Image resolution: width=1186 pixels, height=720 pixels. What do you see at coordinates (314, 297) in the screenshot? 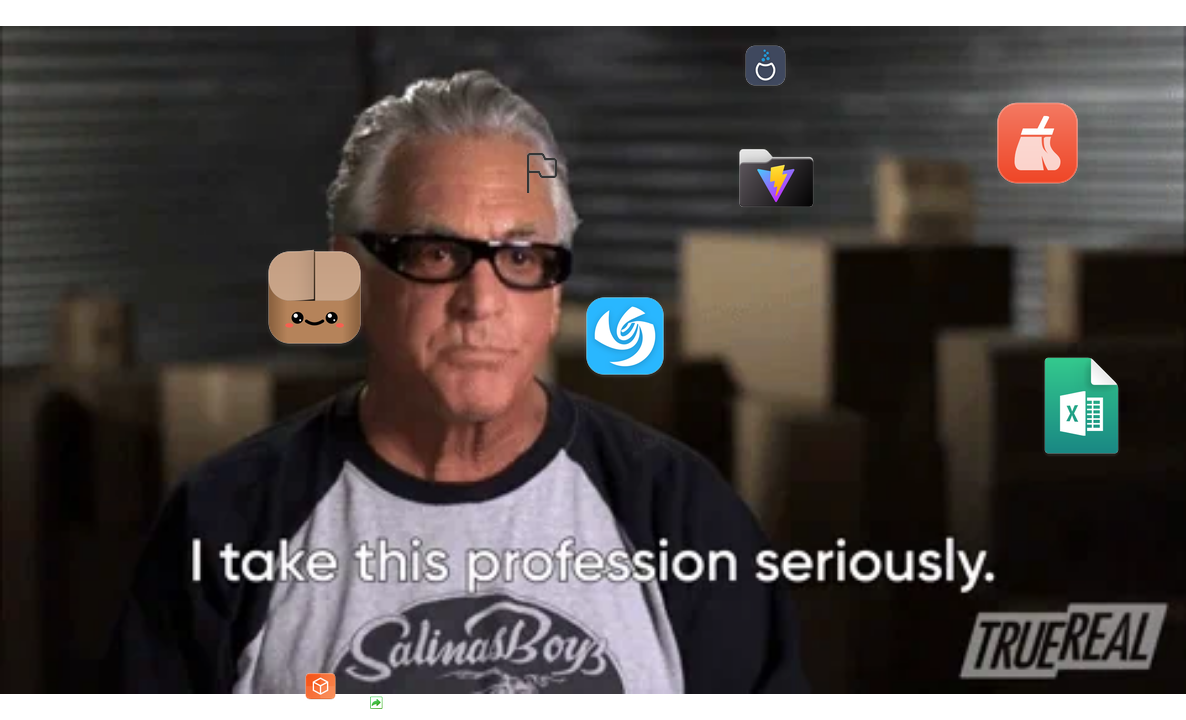
I see `open boxbuddy container management app` at bounding box center [314, 297].